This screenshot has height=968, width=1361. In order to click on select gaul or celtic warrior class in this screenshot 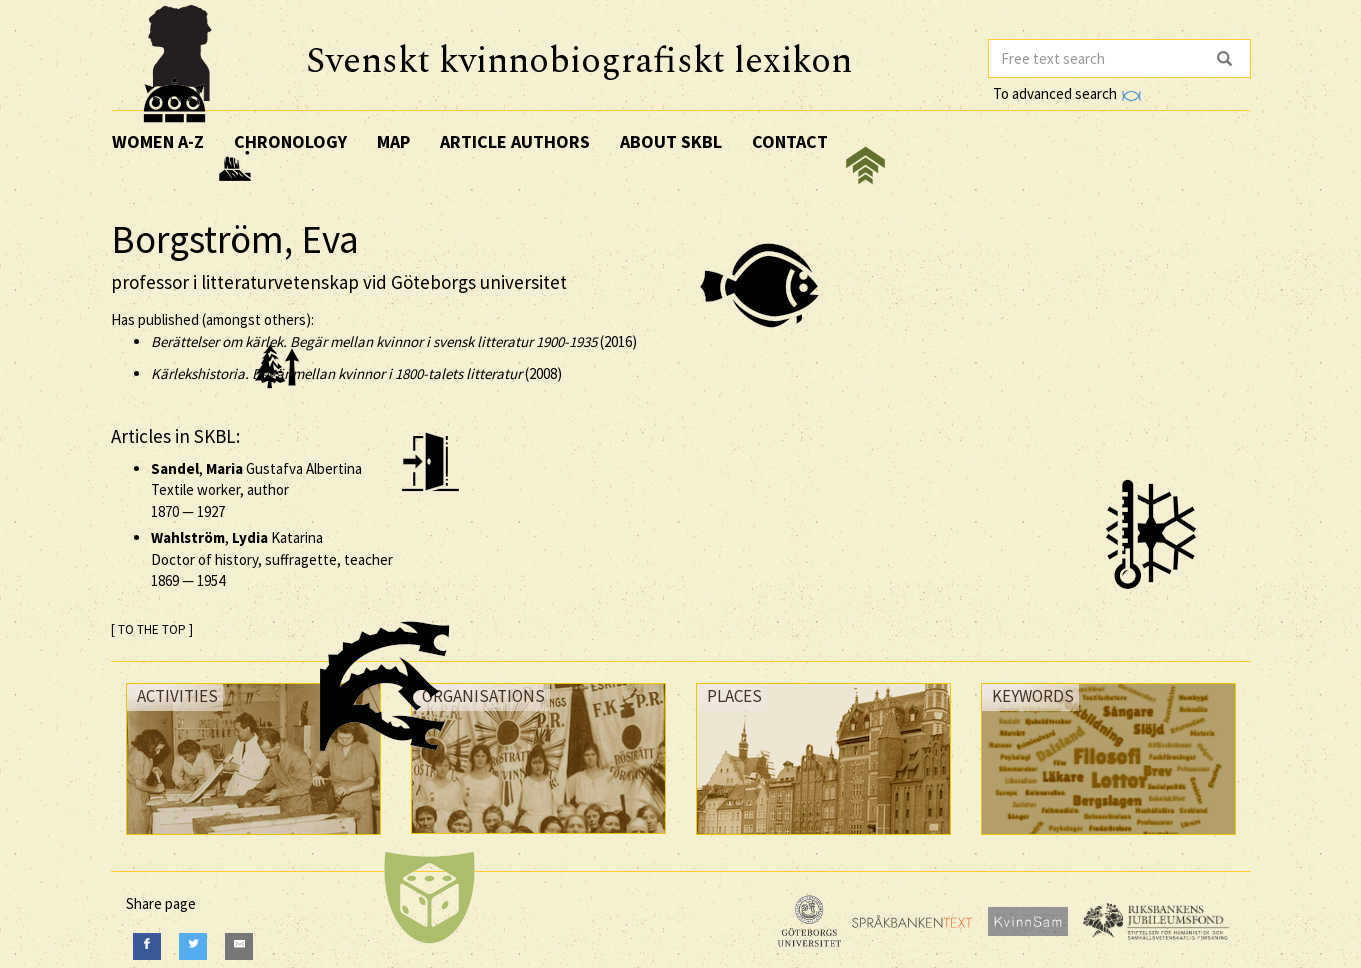, I will do `click(174, 102)`.